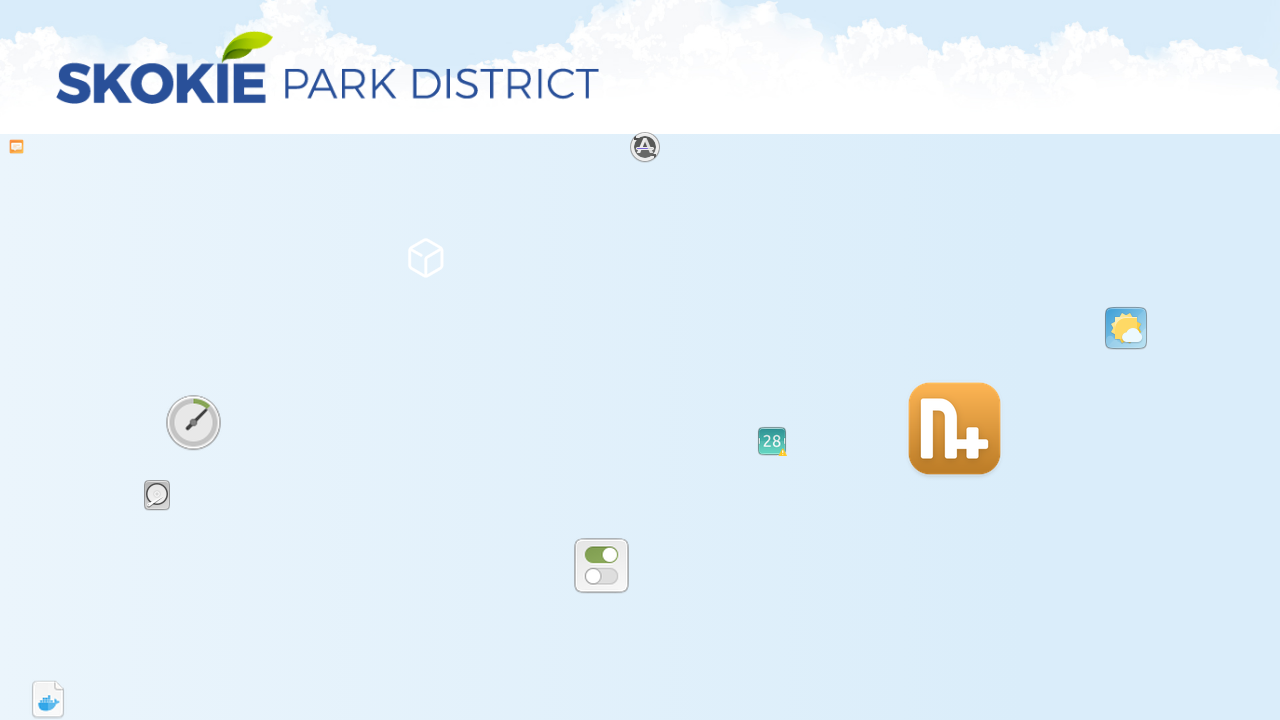  I want to click on check for available system updates, so click(645, 147).